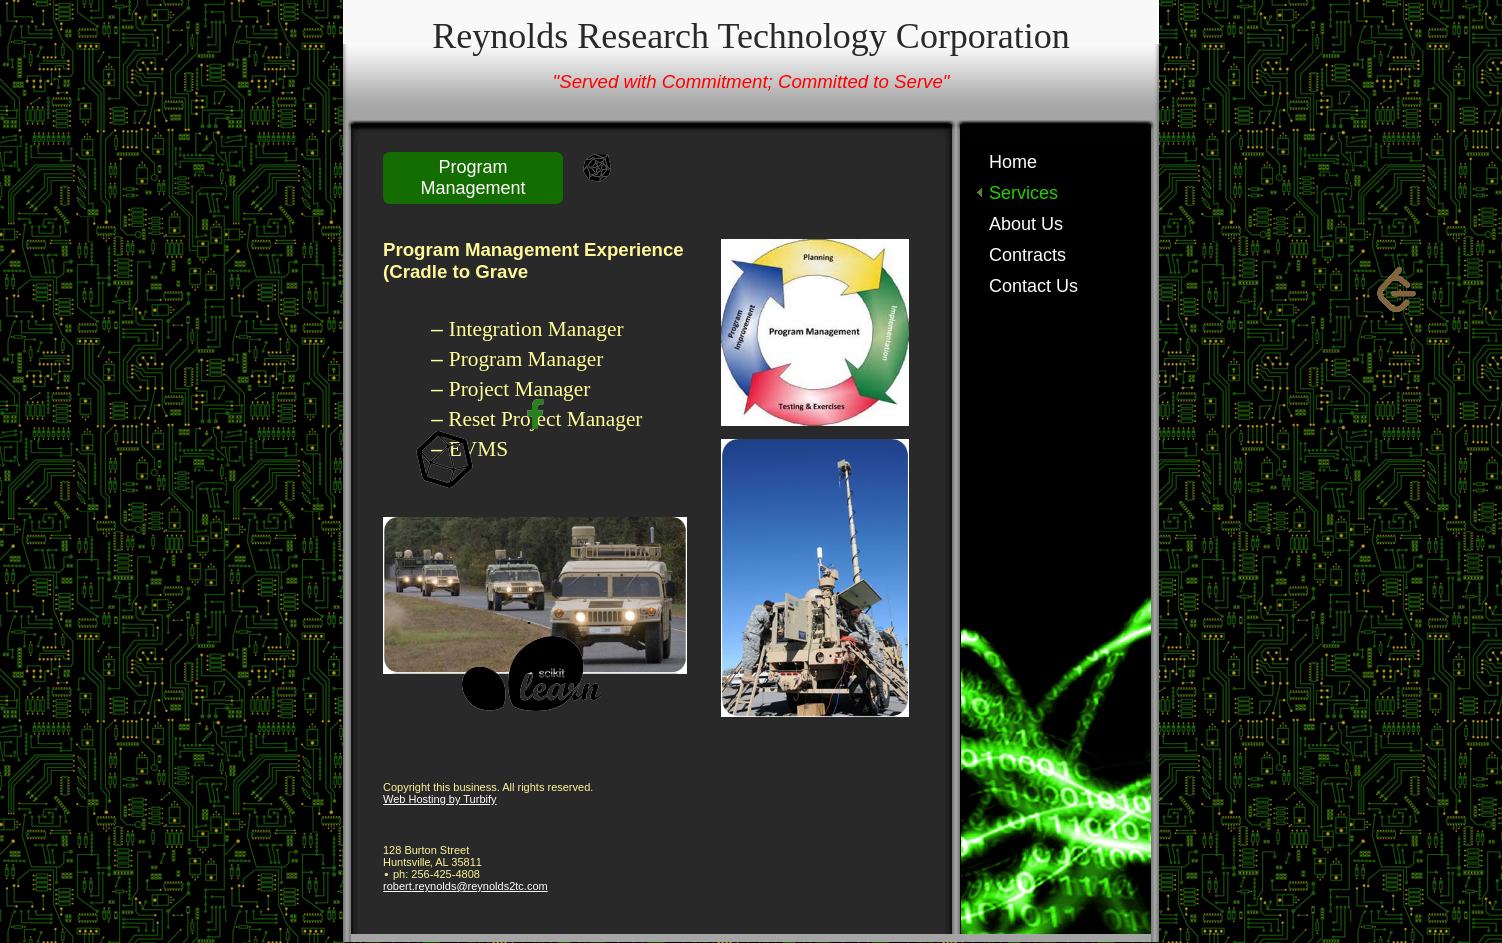 Image resolution: width=1502 pixels, height=943 pixels. I want to click on influxdb time-series database logo, so click(444, 459).